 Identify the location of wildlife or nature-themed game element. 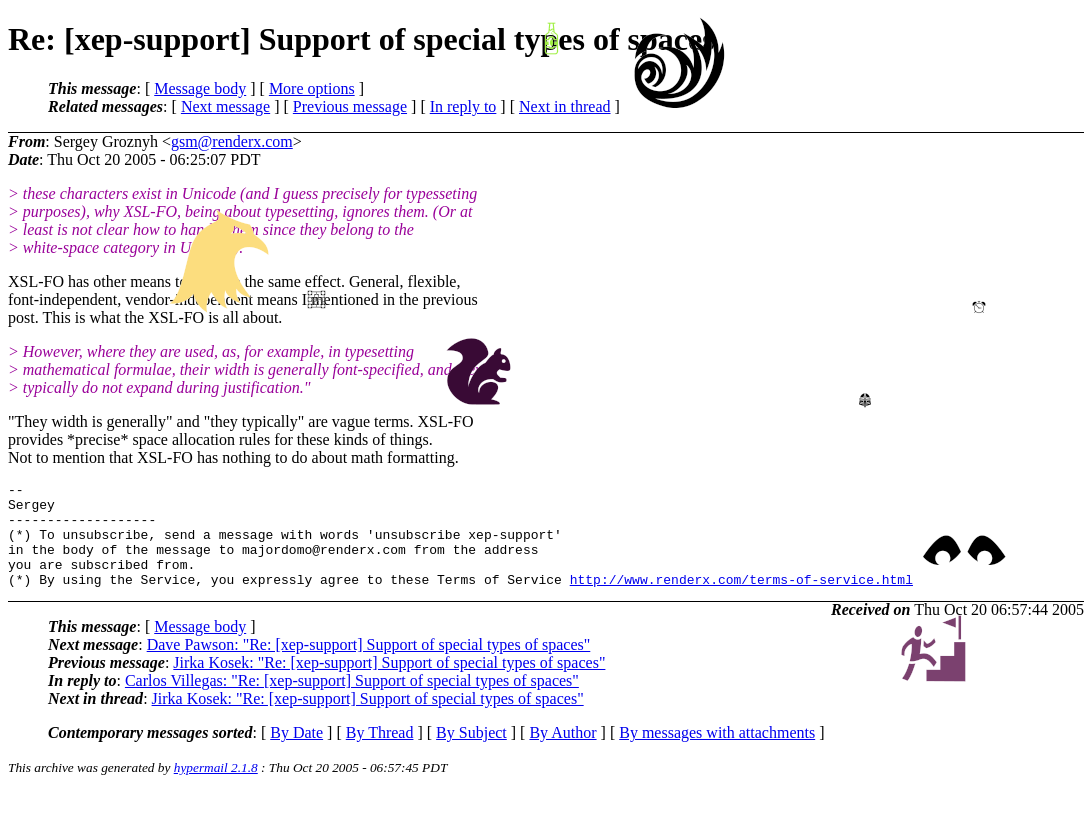
(478, 371).